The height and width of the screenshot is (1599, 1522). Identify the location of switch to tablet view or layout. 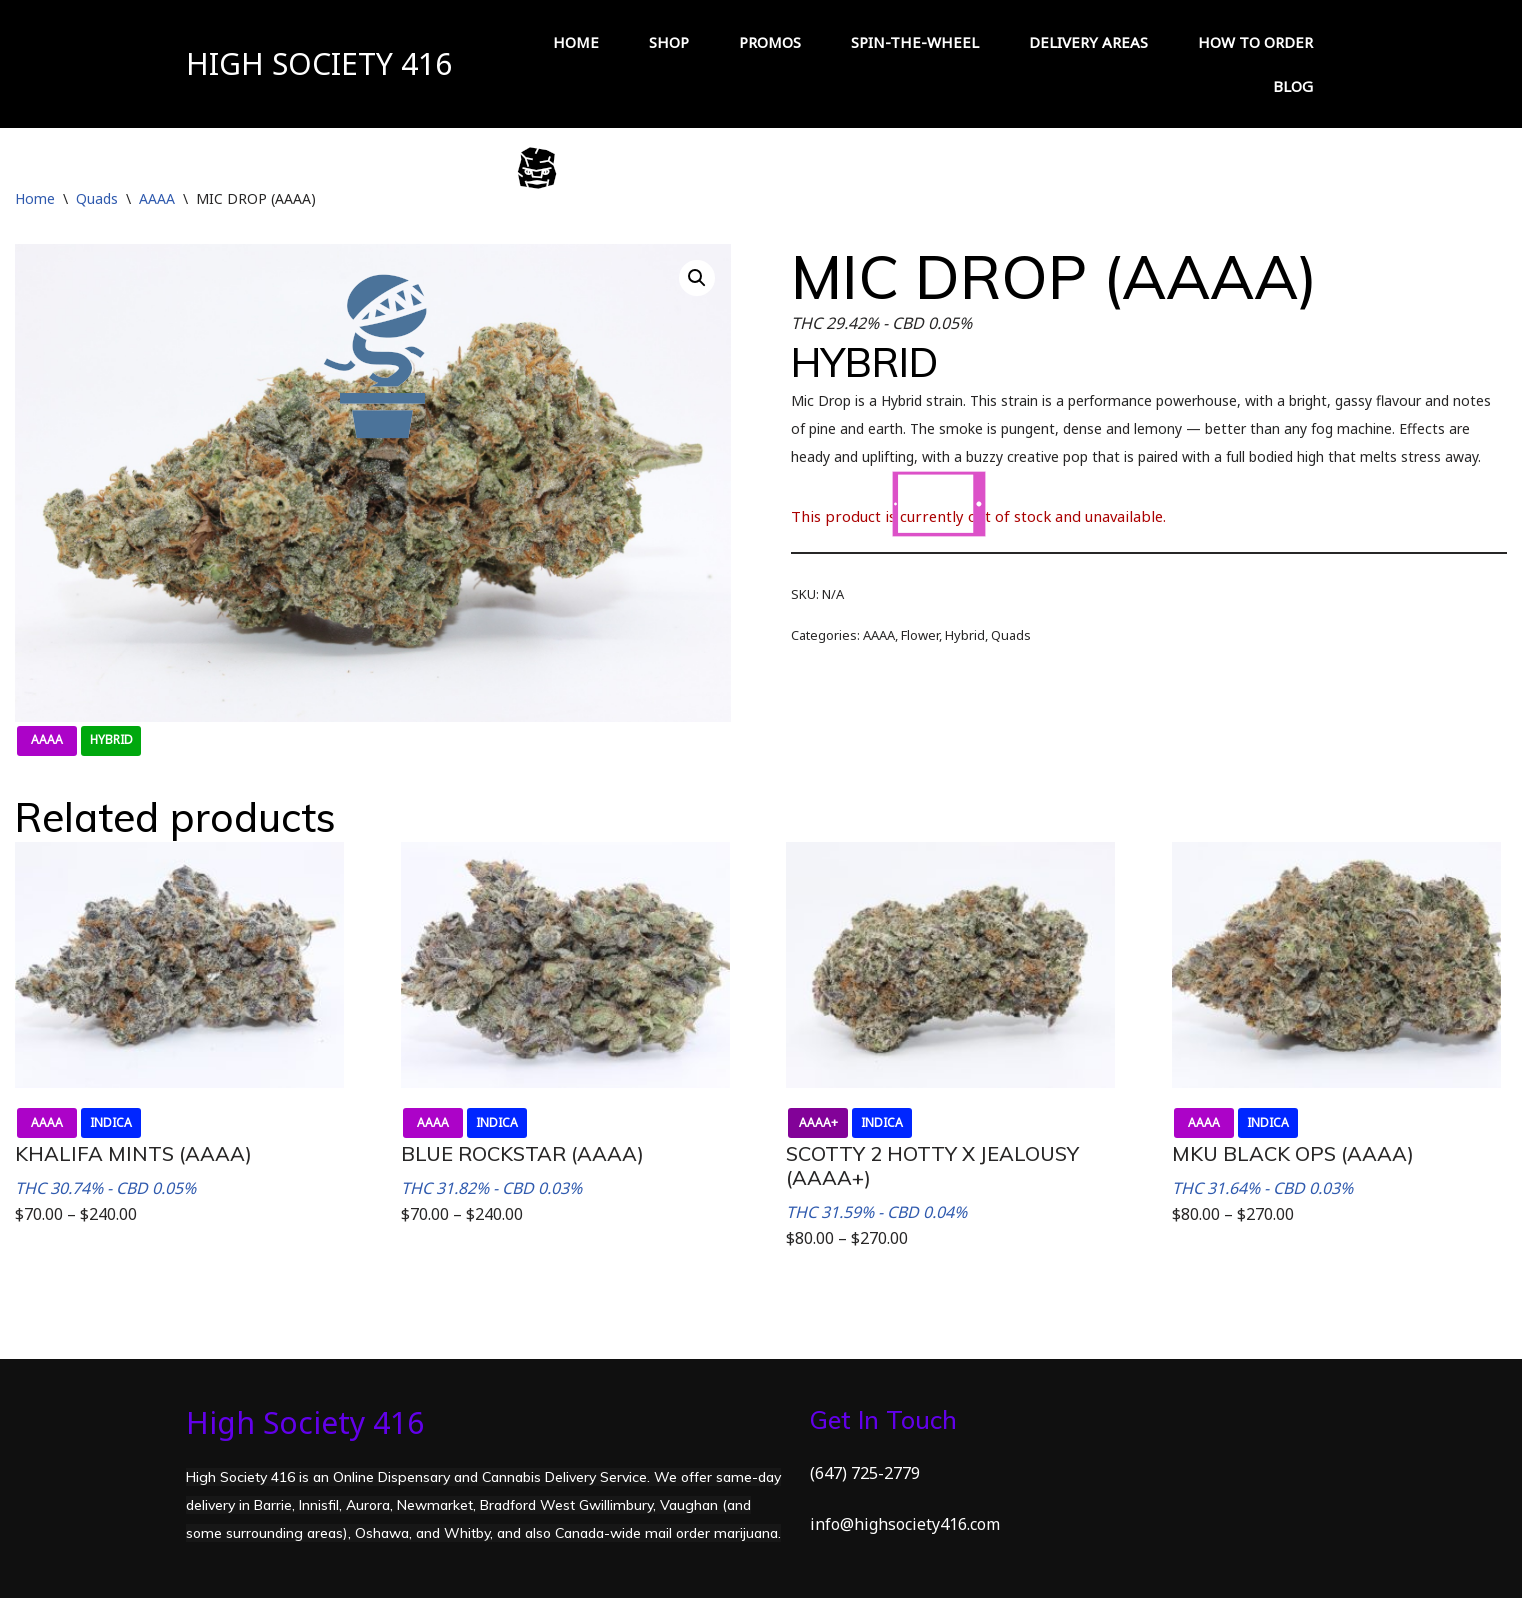
(939, 504).